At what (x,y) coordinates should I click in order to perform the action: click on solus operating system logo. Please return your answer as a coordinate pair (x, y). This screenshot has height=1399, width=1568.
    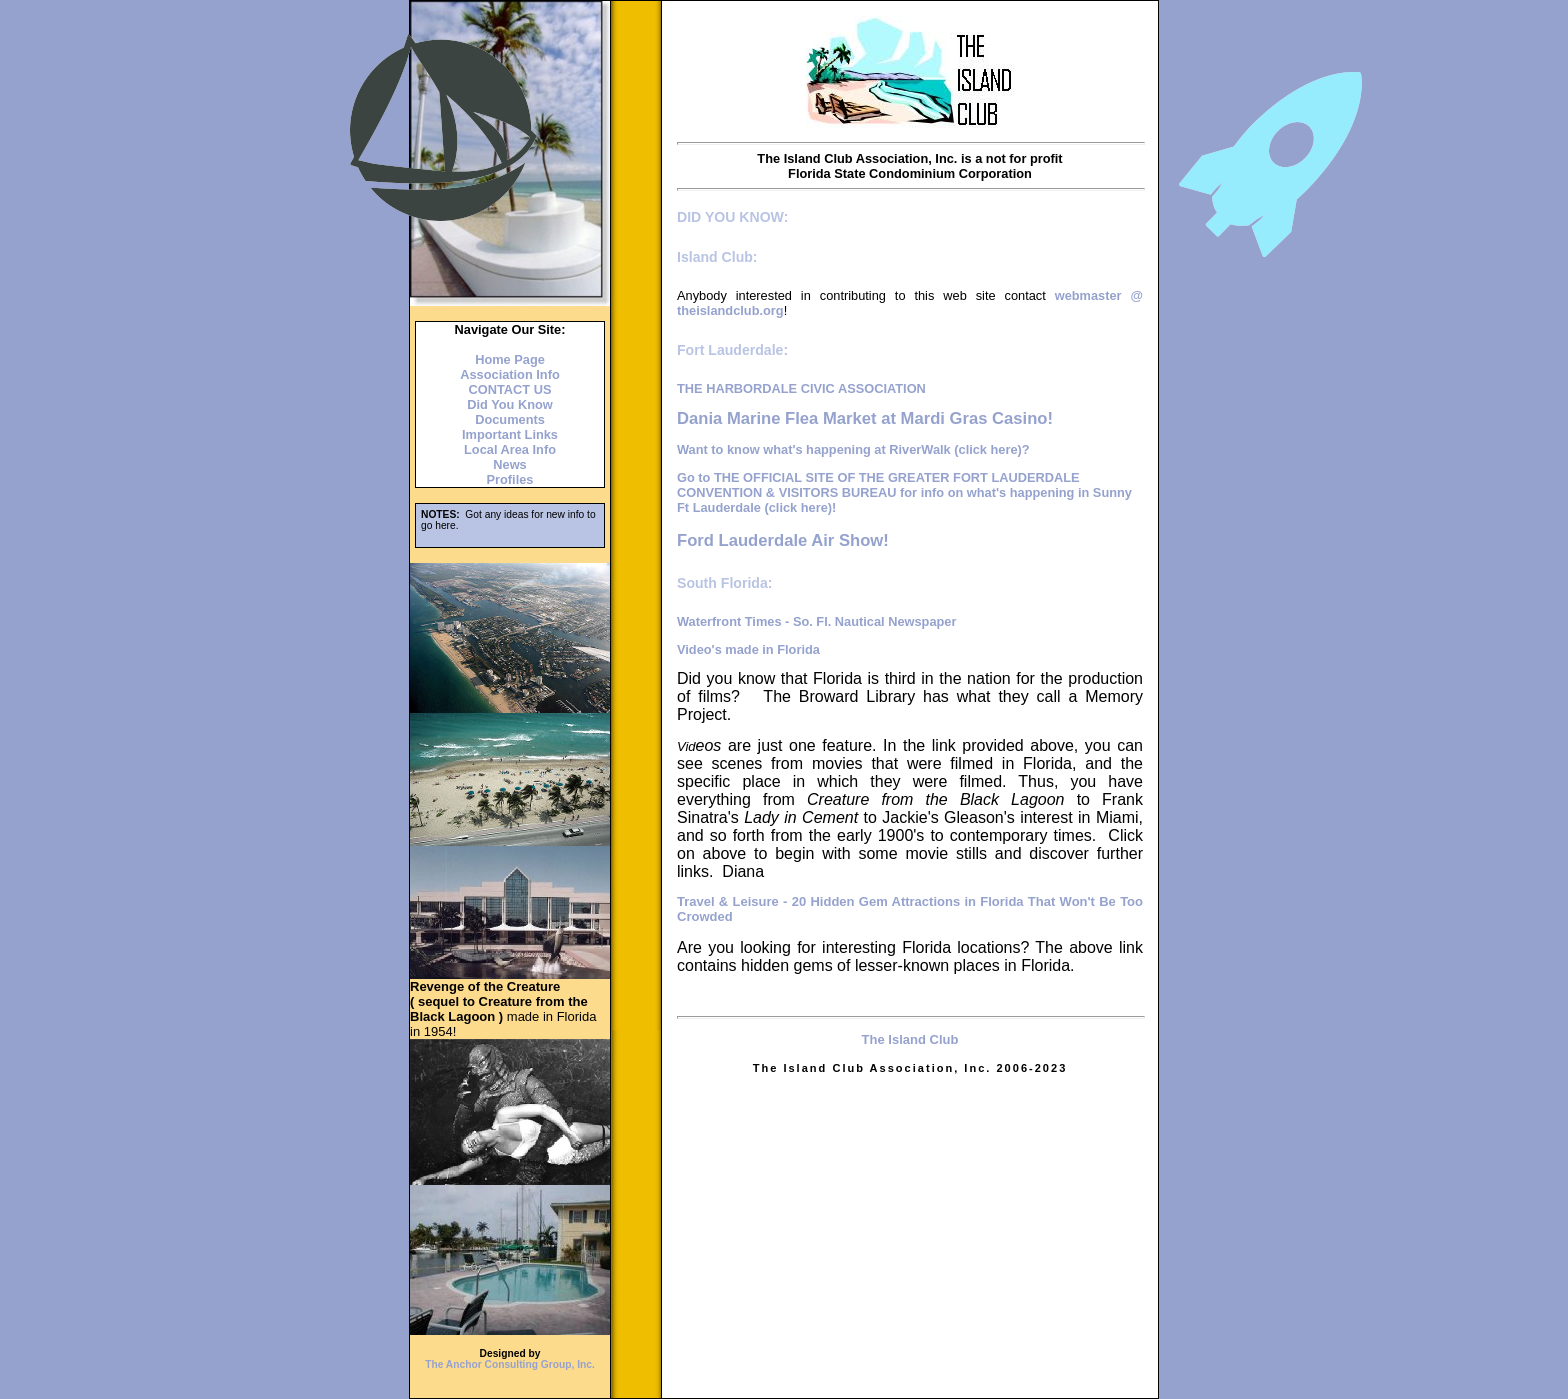
    Looking at the image, I should click on (443, 127).